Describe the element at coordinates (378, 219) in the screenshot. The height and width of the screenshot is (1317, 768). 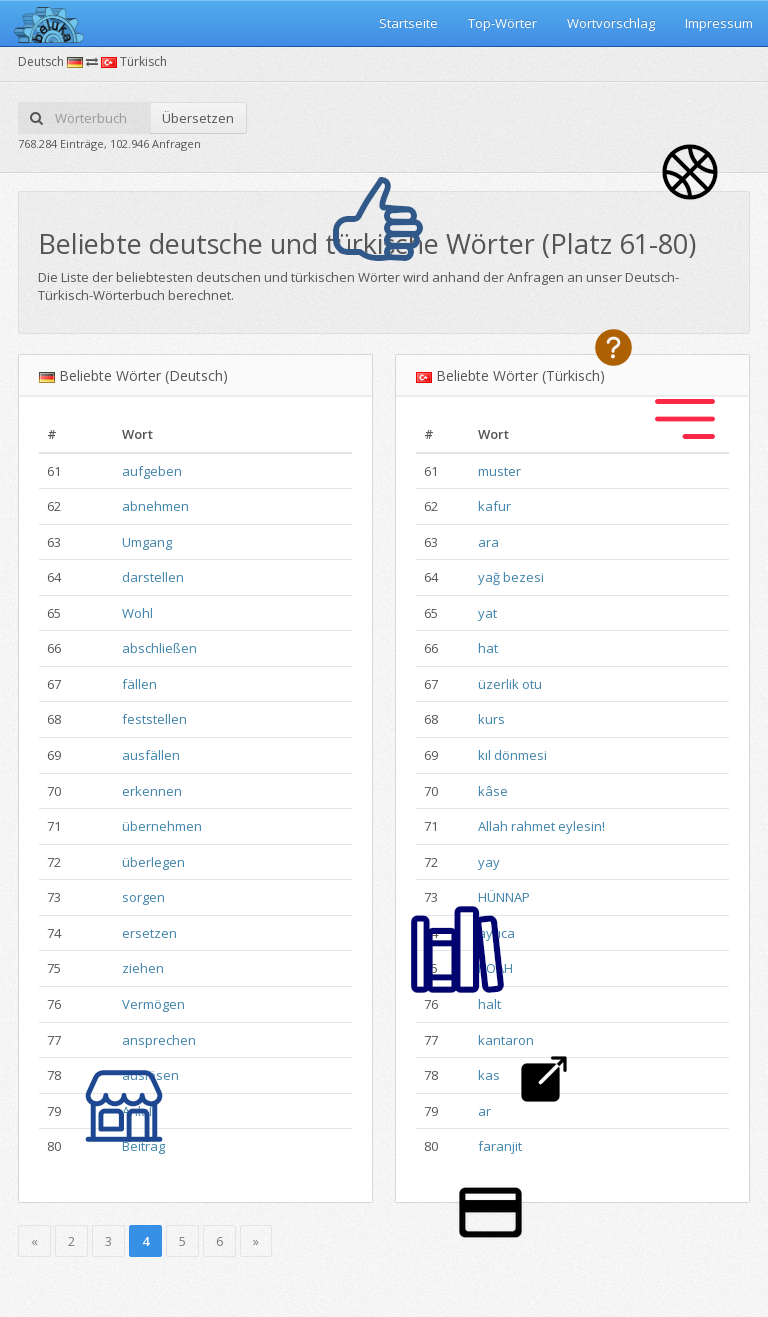
I see `like or upvote content` at that location.